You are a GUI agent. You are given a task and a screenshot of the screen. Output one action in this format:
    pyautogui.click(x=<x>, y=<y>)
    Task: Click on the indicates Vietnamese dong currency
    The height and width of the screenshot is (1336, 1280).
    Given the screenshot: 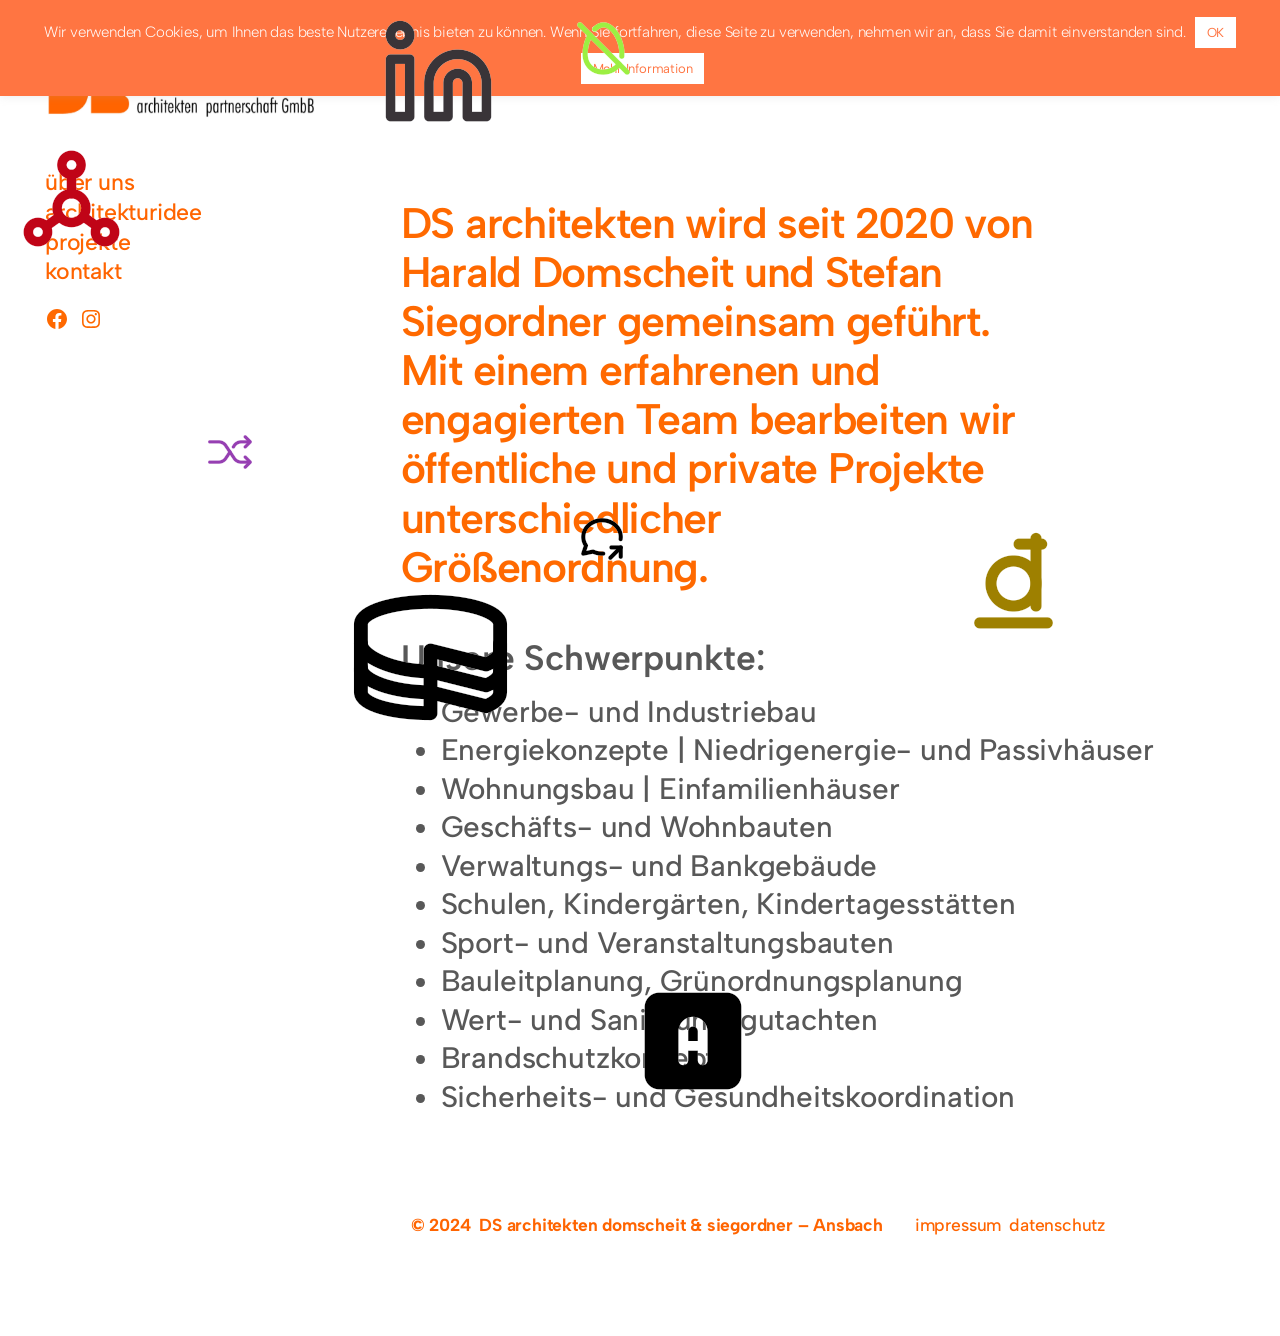 What is the action you would take?
    pyautogui.click(x=1013, y=583)
    